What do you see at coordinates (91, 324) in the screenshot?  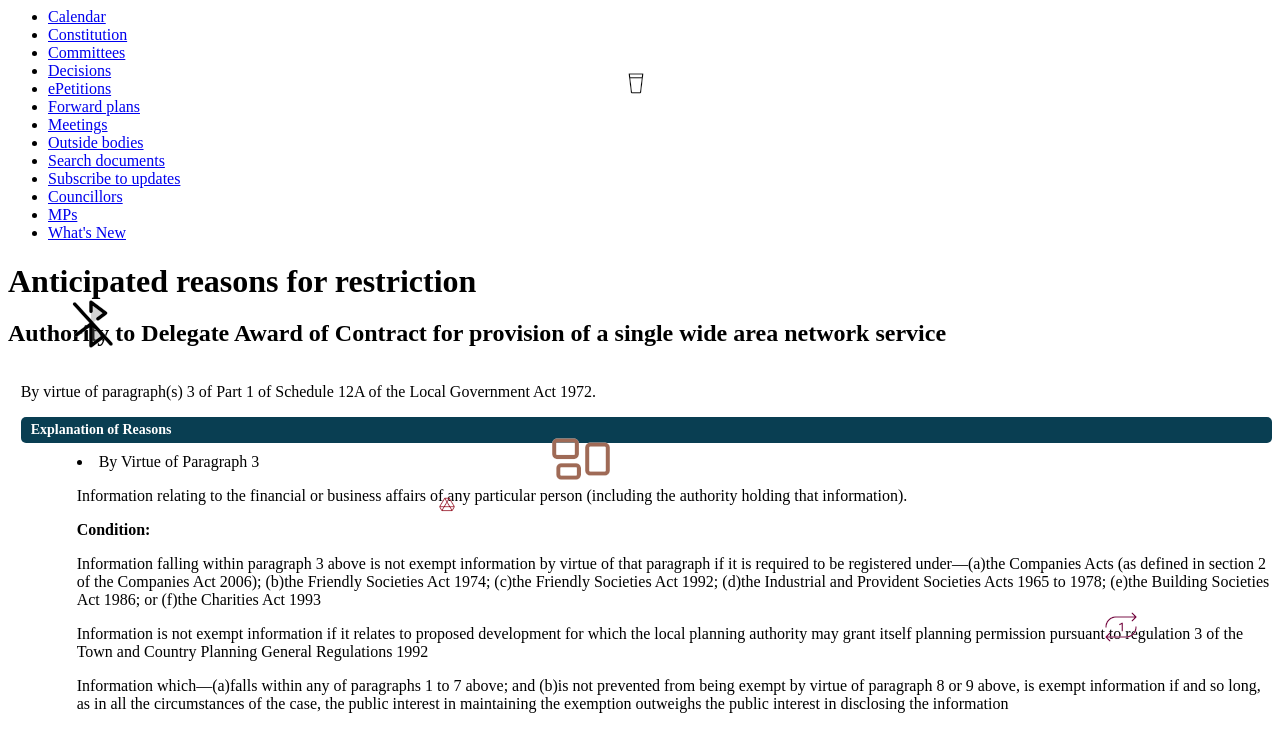 I see `bluetooth is disabled or turned off` at bounding box center [91, 324].